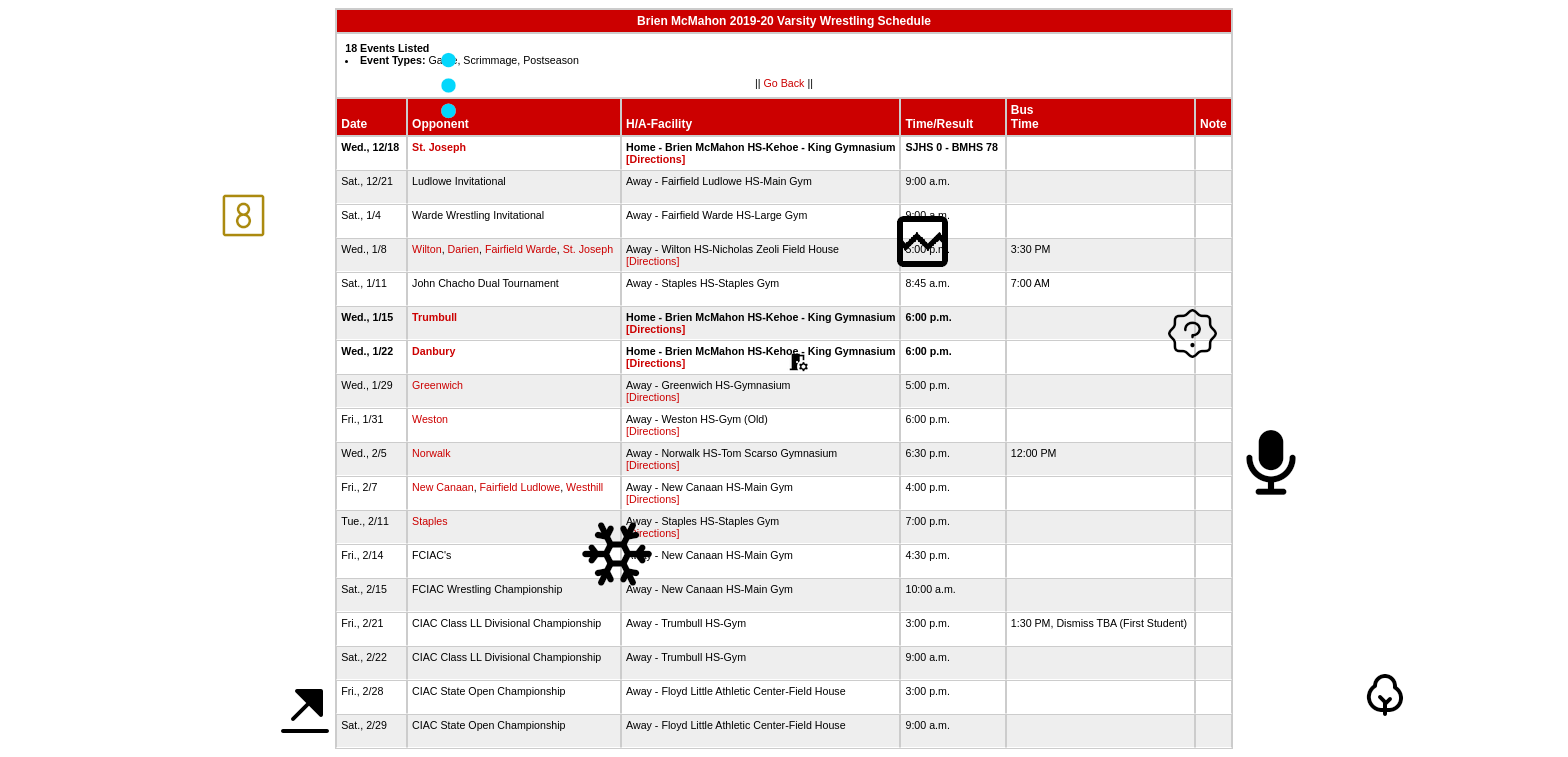 The height and width of the screenshot is (757, 1568). What do you see at coordinates (1271, 464) in the screenshot?
I see `tap to start voice input` at bounding box center [1271, 464].